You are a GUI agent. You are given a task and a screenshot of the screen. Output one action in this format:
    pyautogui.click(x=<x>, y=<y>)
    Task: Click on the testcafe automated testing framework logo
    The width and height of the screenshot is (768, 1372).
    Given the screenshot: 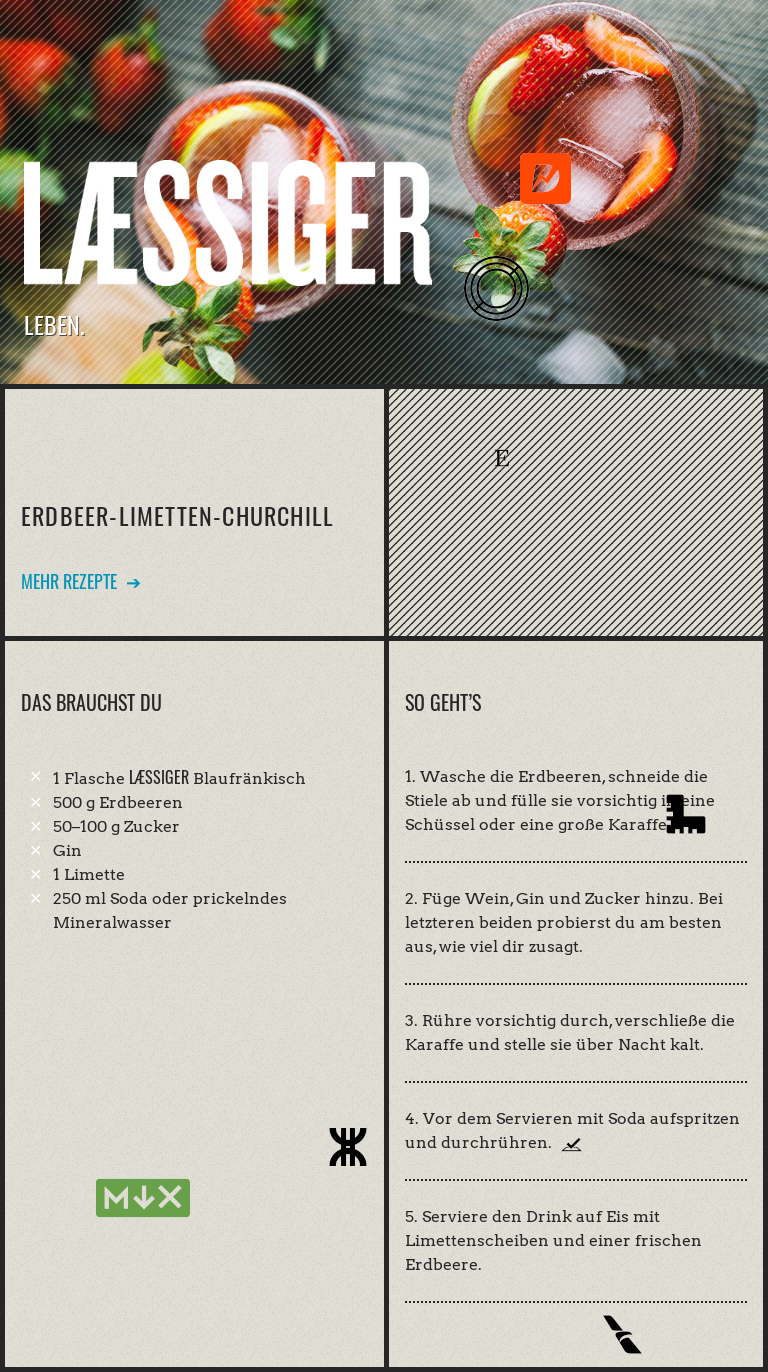 What is the action you would take?
    pyautogui.click(x=571, y=1144)
    